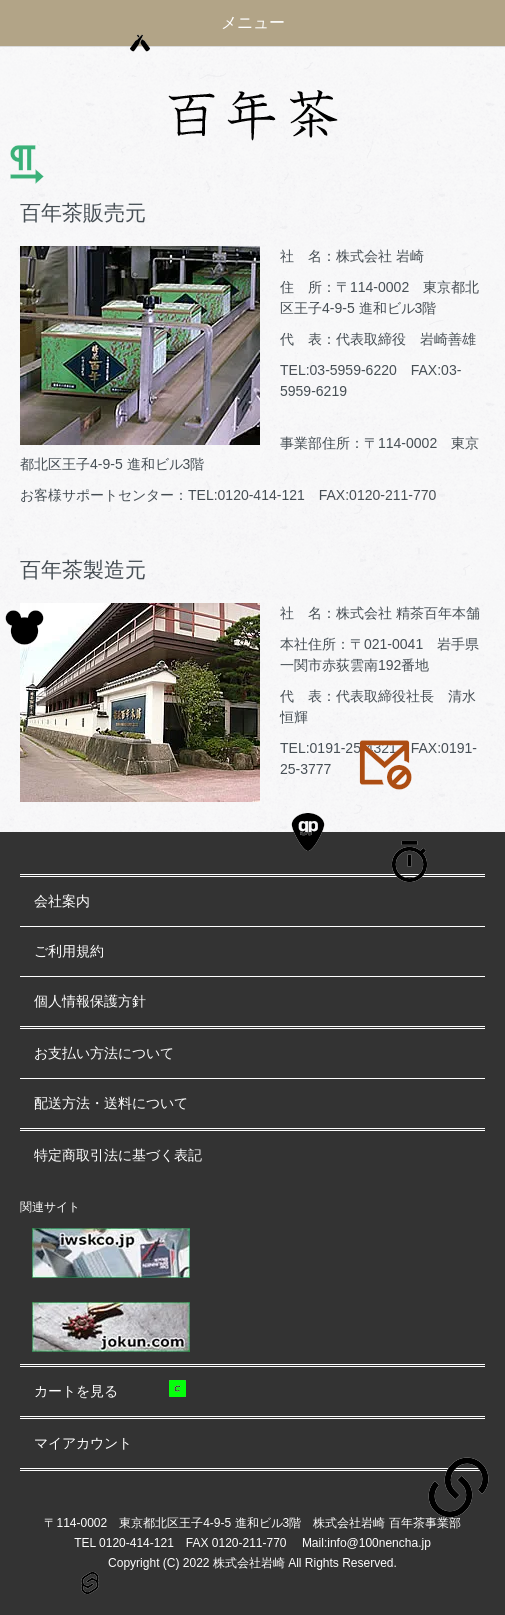  Describe the element at coordinates (24, 627) in the screenshot. I see `access Disney content or services` at that location.